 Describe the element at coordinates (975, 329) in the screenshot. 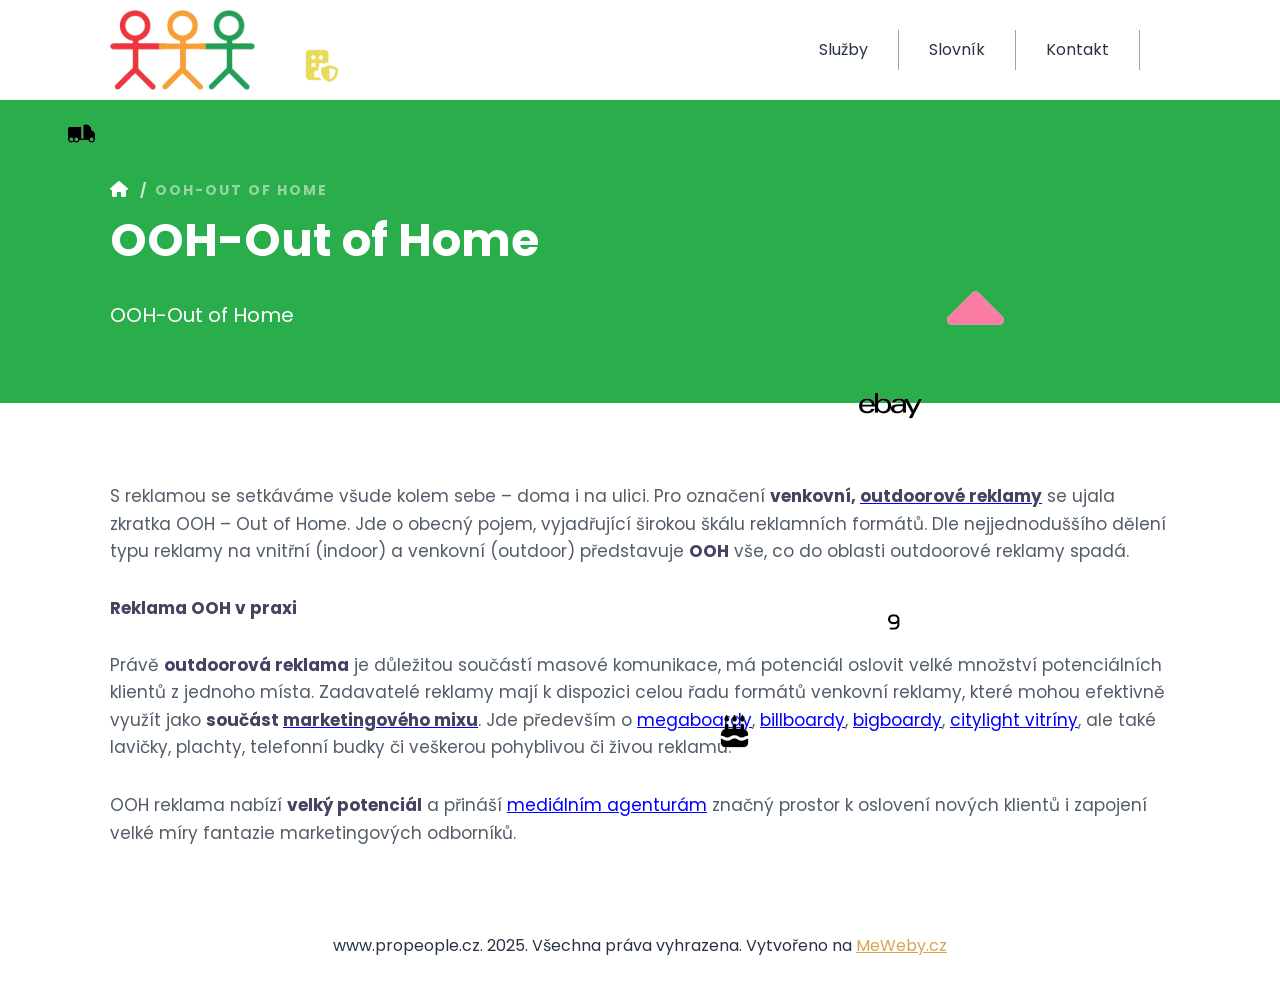

I see `sort items in ascending order` at that location.